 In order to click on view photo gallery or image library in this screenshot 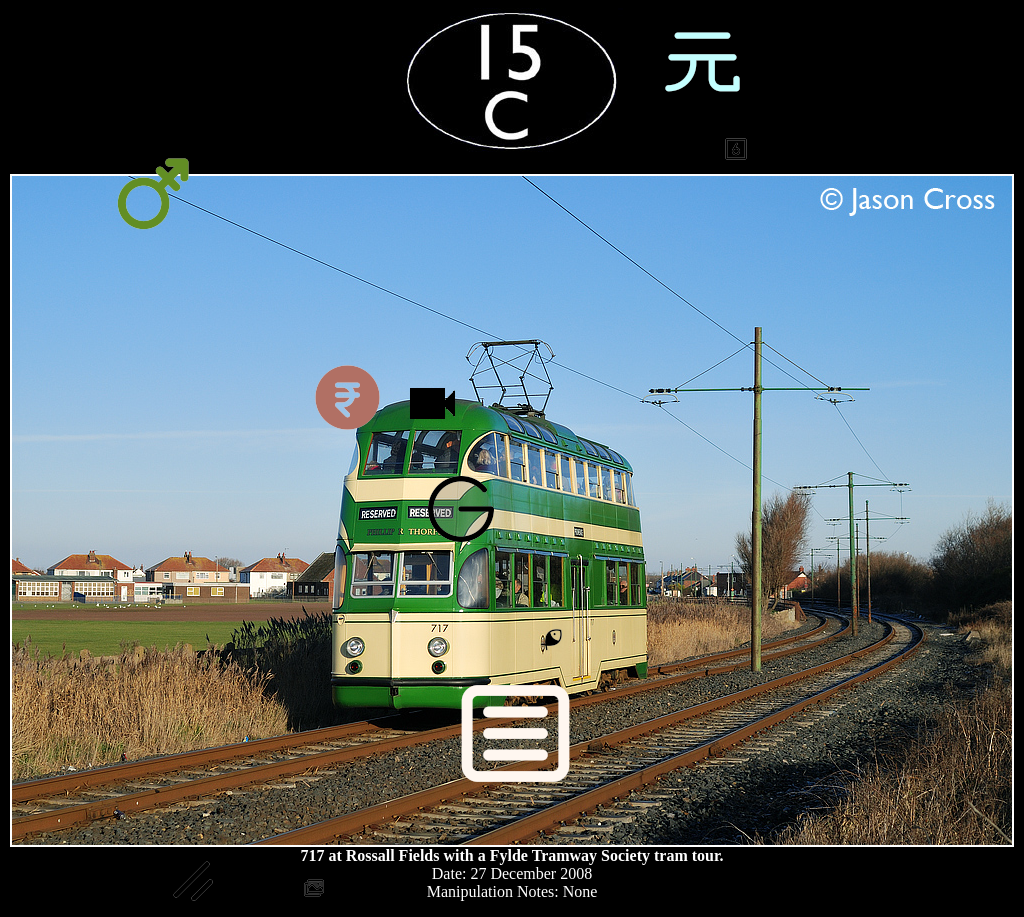, I will do `click(314, 888)`.